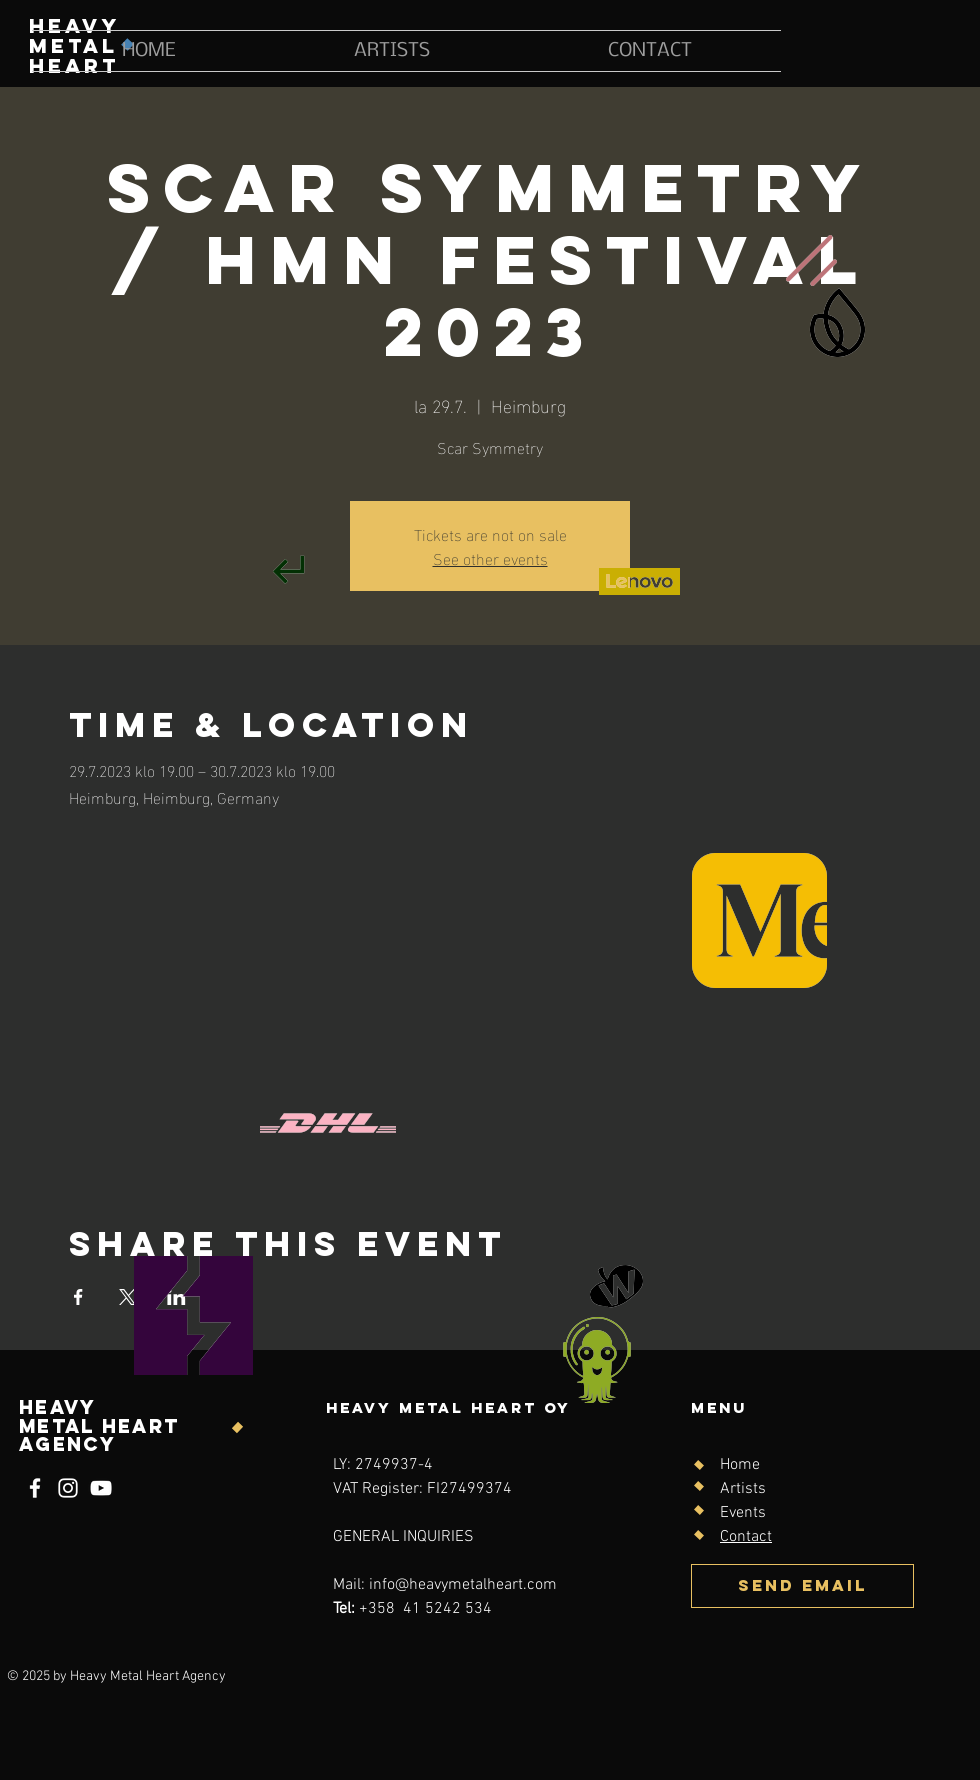  What do you see at coordinates (639, 581) in the screenshot?
I see `Lenovo brand logo` at bounding box center [639, 581].